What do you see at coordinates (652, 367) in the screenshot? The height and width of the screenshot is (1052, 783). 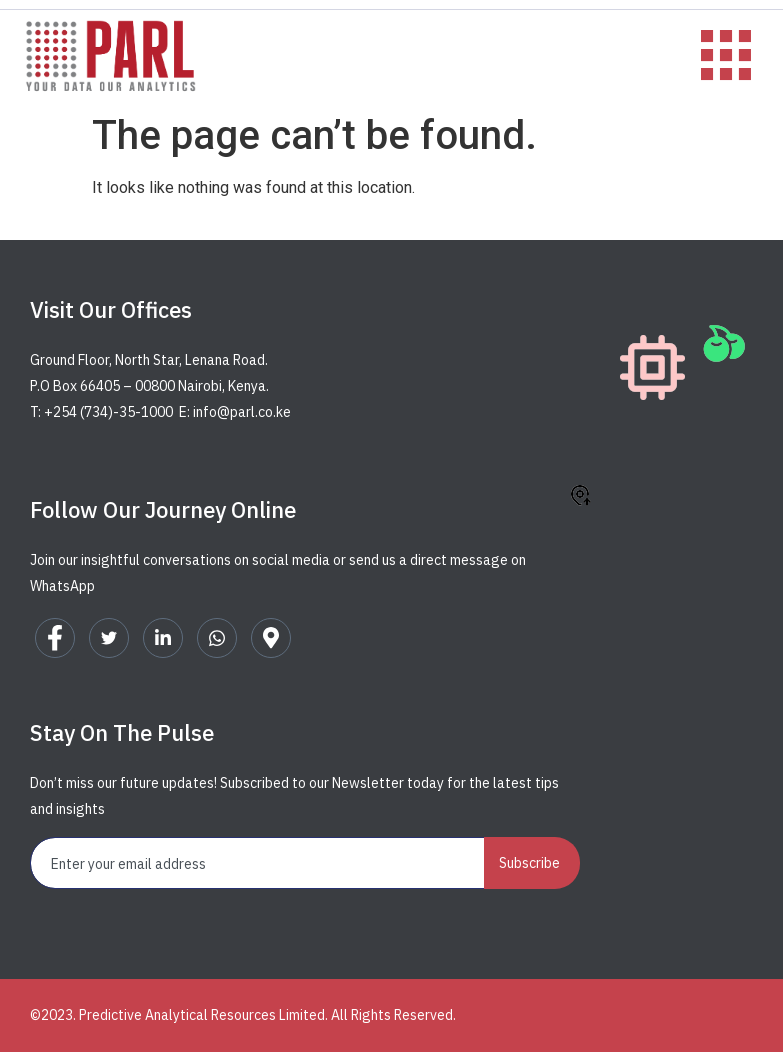 I see `view system or hardware information` at bounding box center [652, 367].